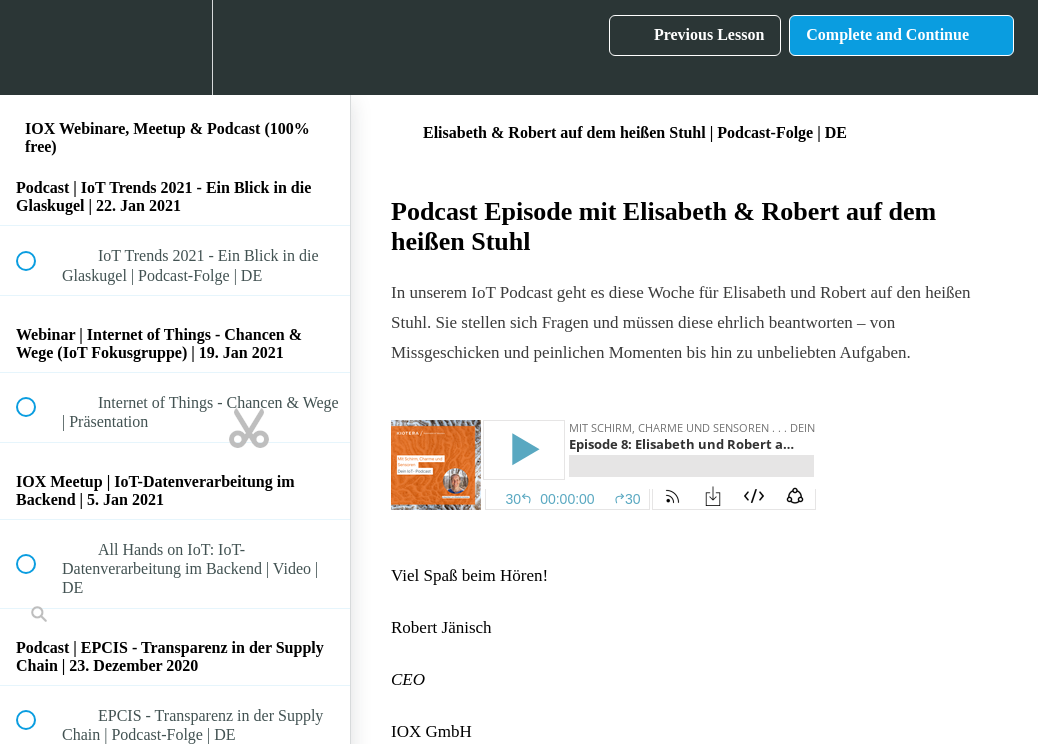 This screenshot has height=744, width=1038. I want to click on cut selected content to clipboard, so click(249, 428).